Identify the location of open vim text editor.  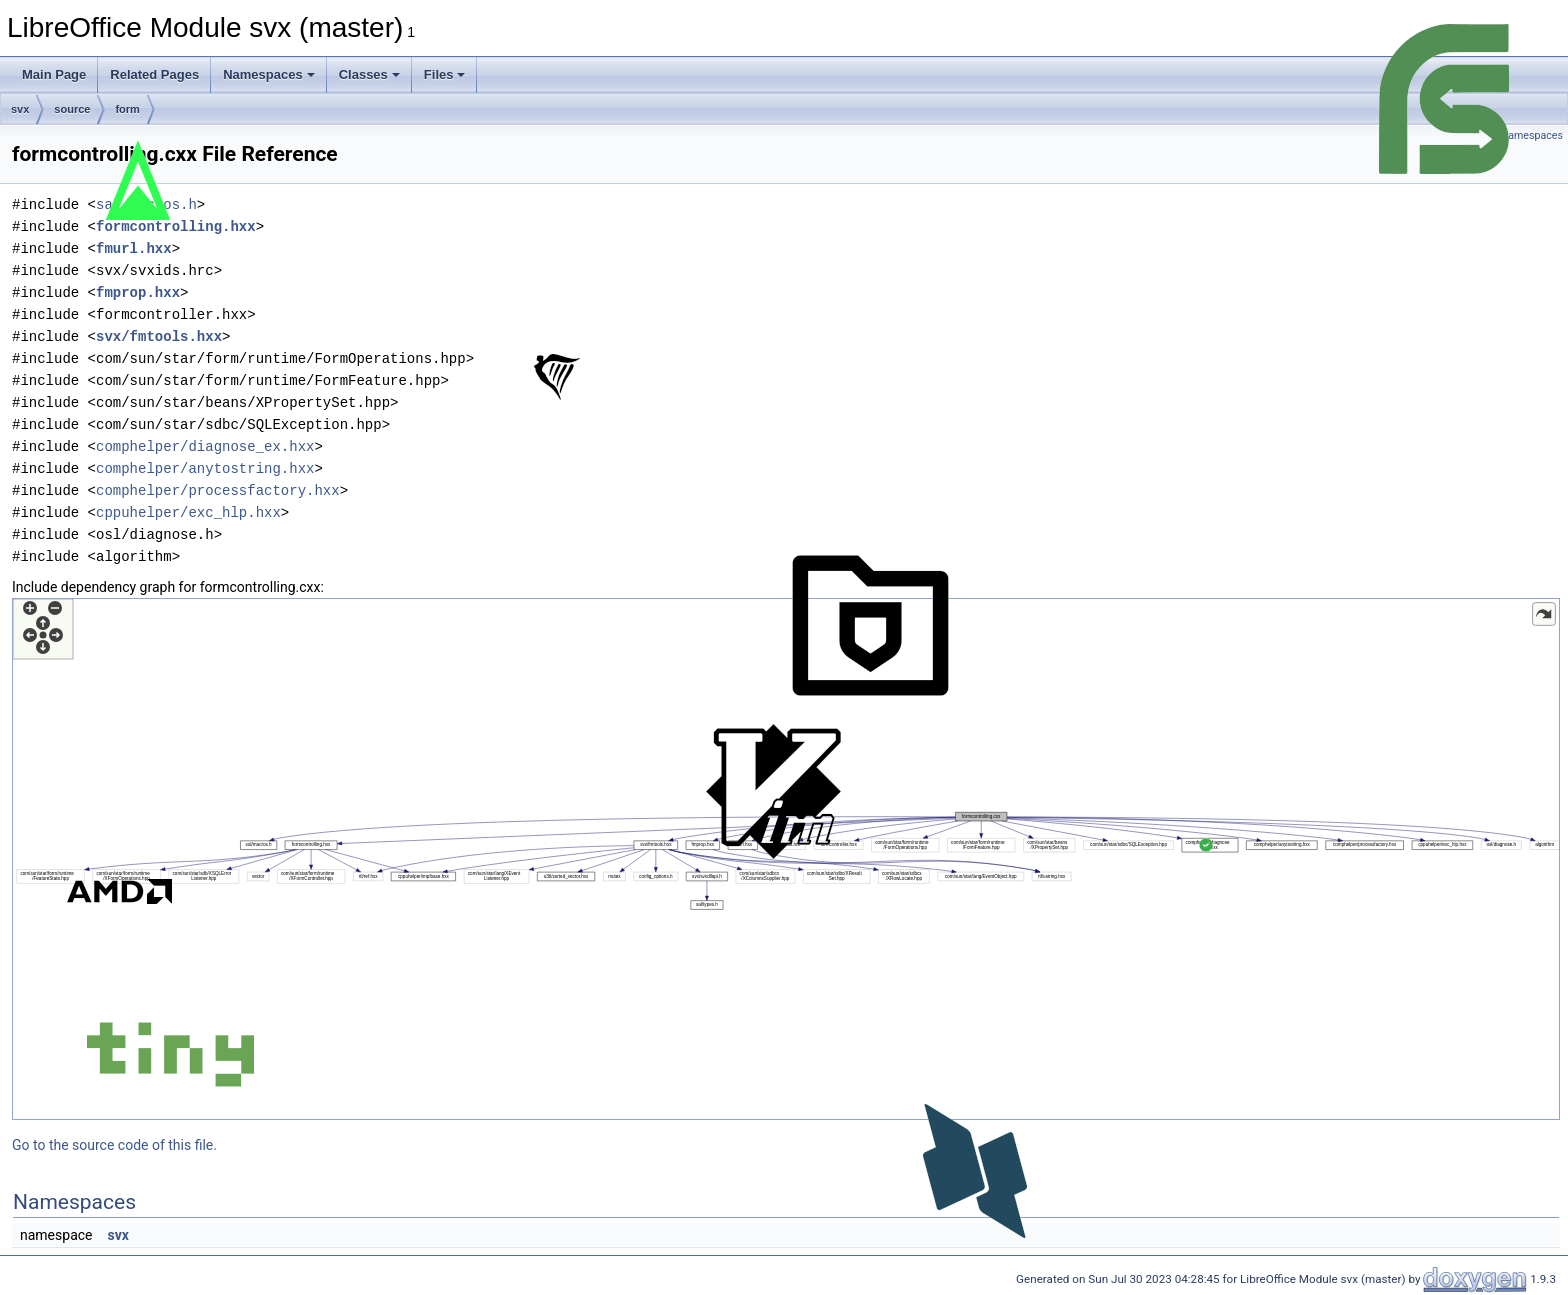
(773, 791).